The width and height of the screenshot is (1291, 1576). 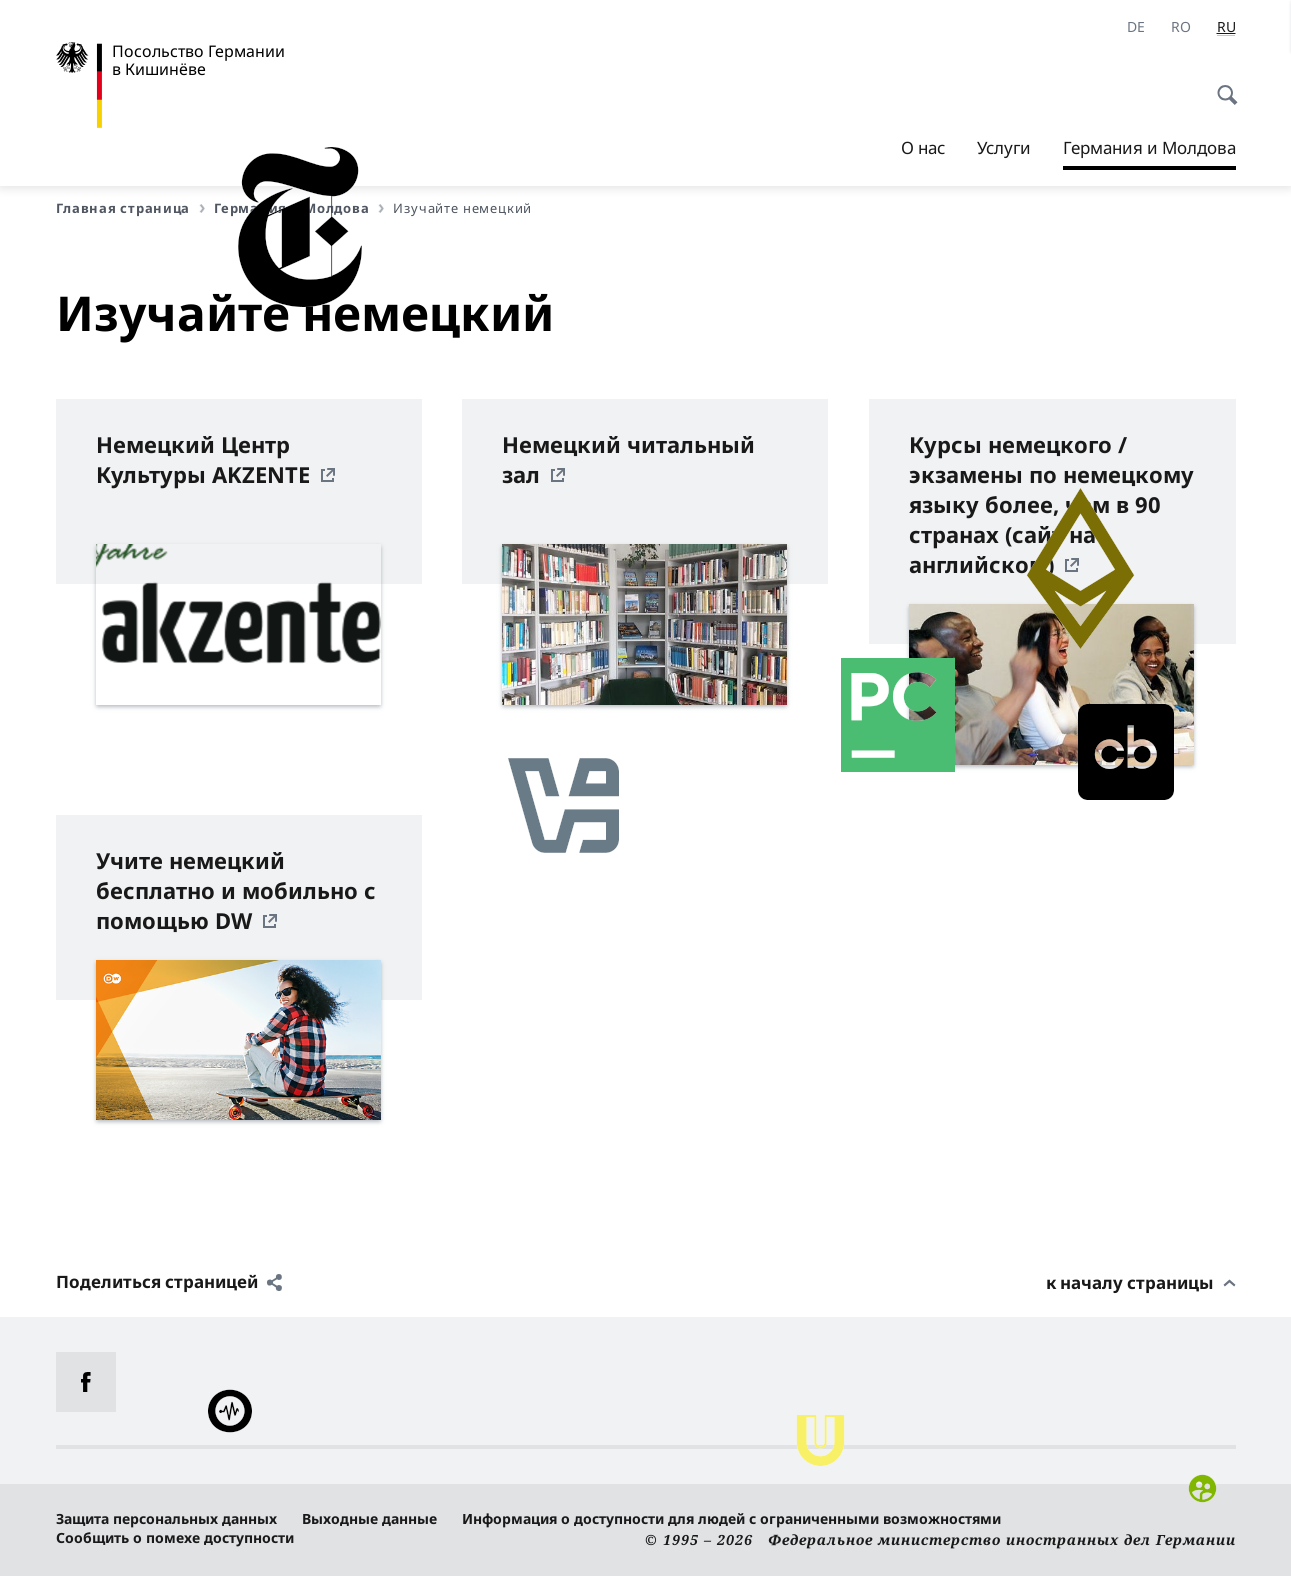 What do you see at coordinates (1126, 752) in the screenshot?
I see `open crunchbase website or app` at bounding box center [1126, 752].